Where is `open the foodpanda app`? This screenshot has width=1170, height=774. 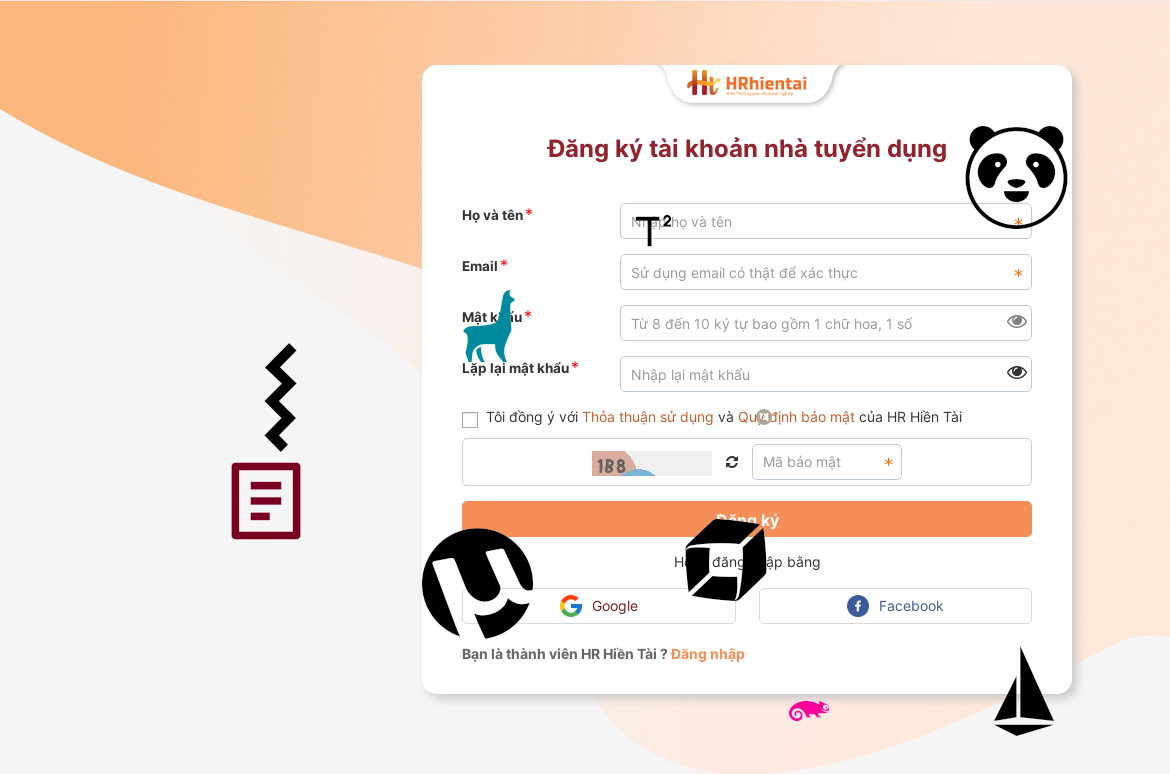
open the foodpanda app is located at coordinates (1016, 177).